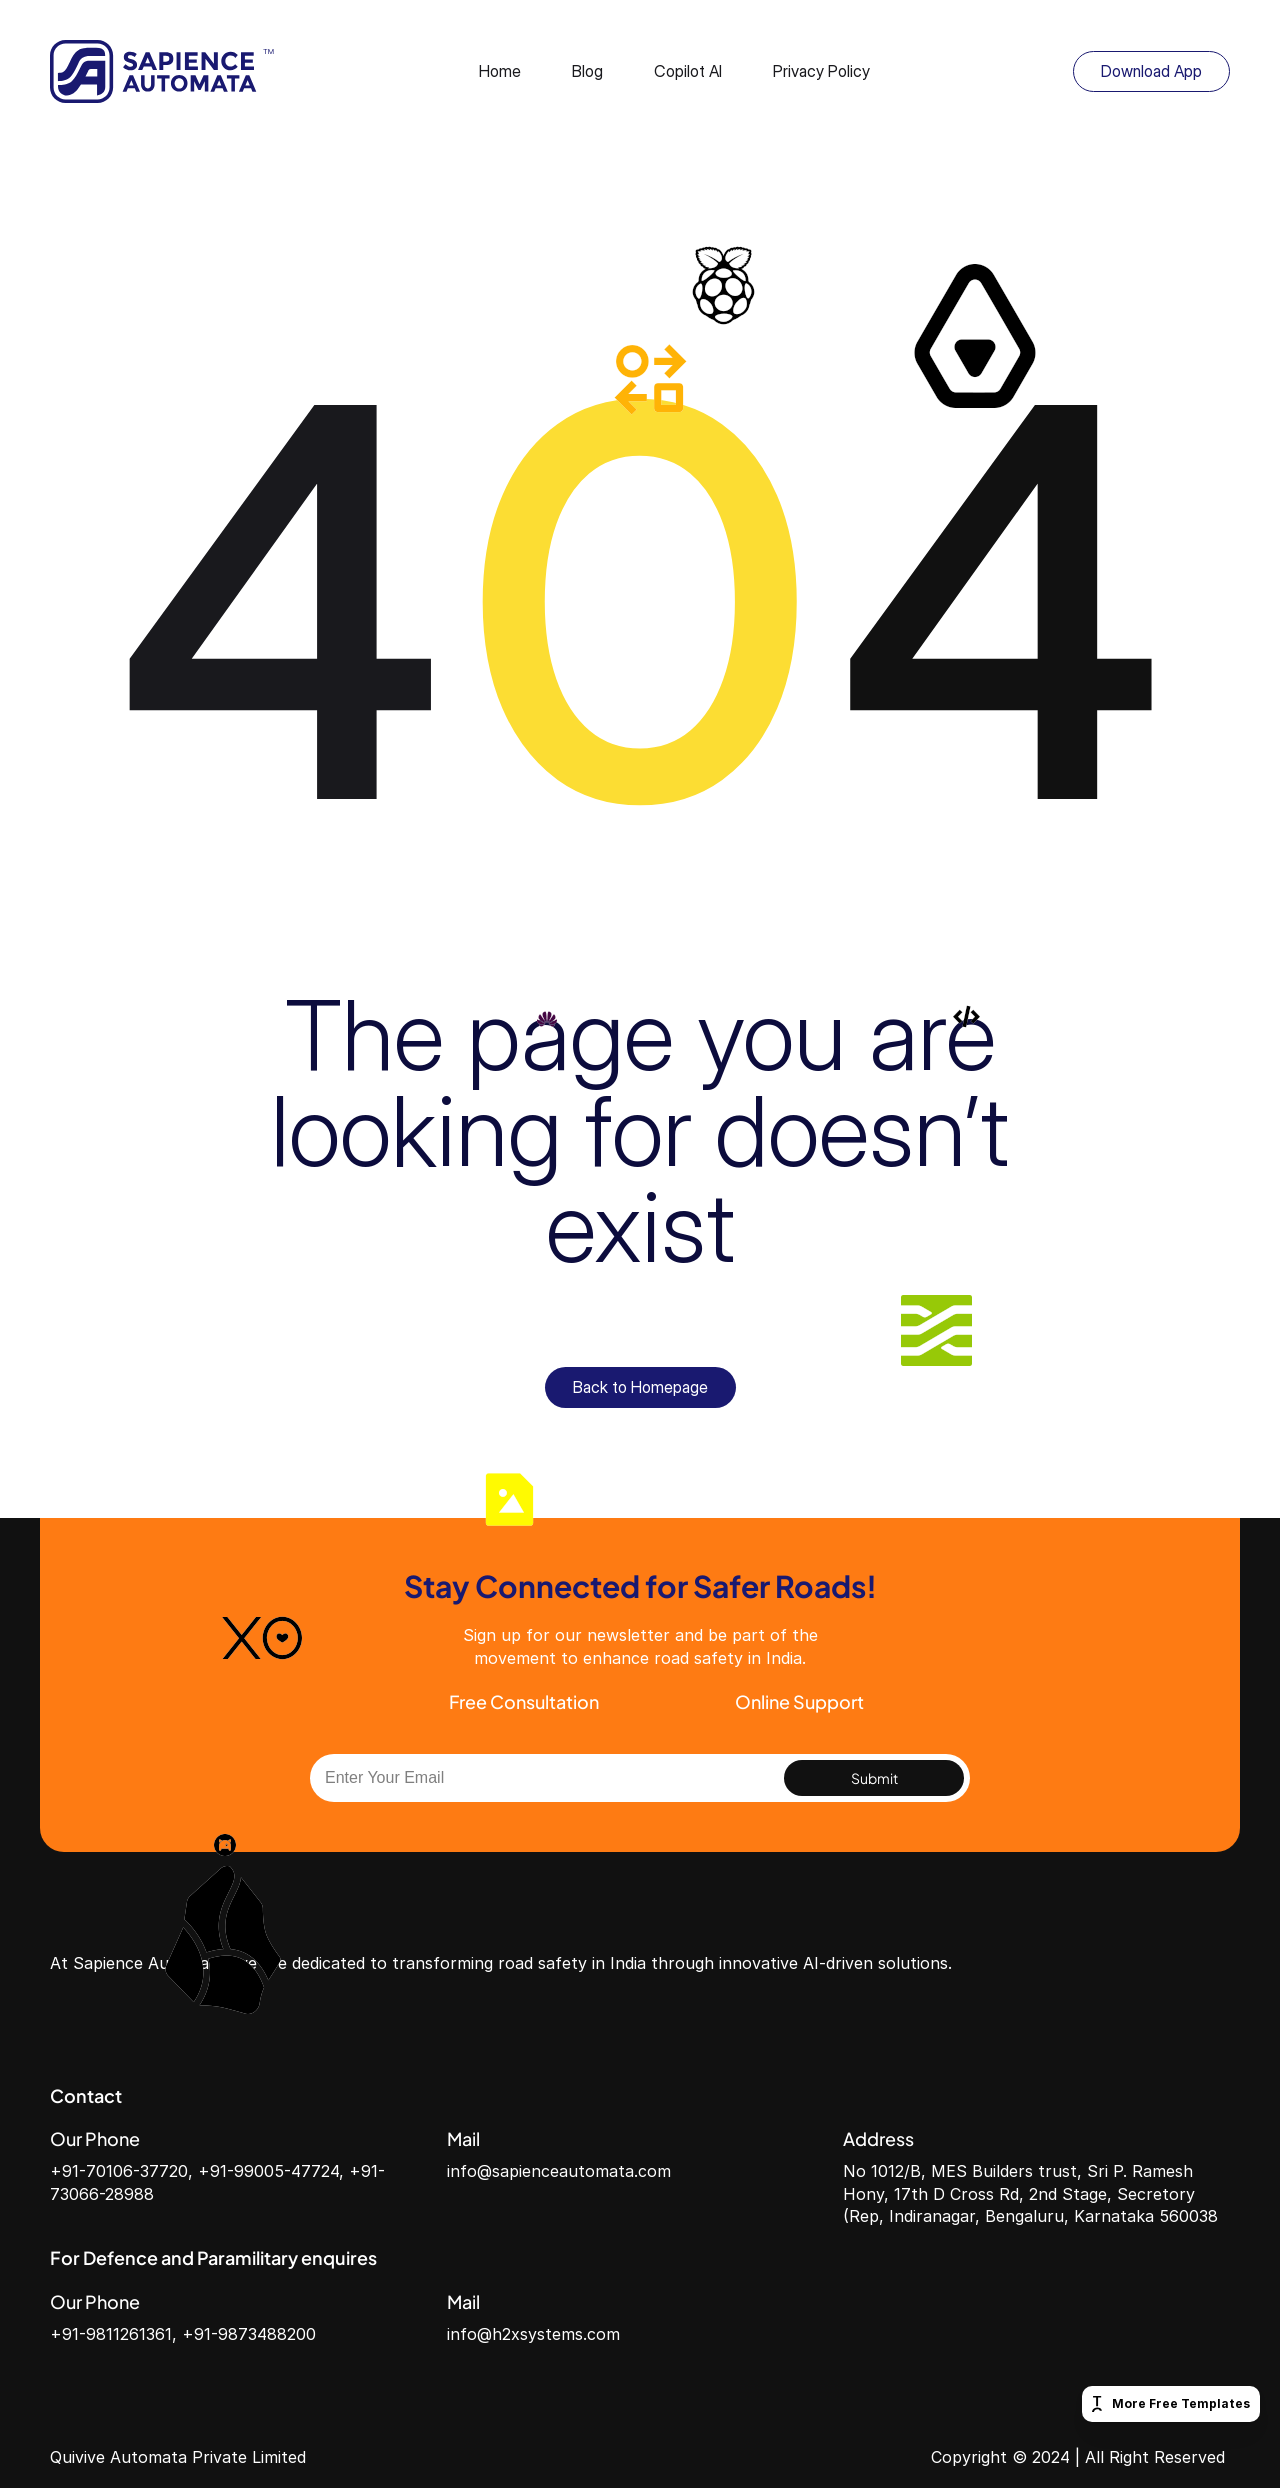 Image resolution: width=1280 pixels, height=2488 pixels. What do you see at coordinates (509, 1499) in the screenshot?
I see `view image file` at bounding box center [509, 1499].